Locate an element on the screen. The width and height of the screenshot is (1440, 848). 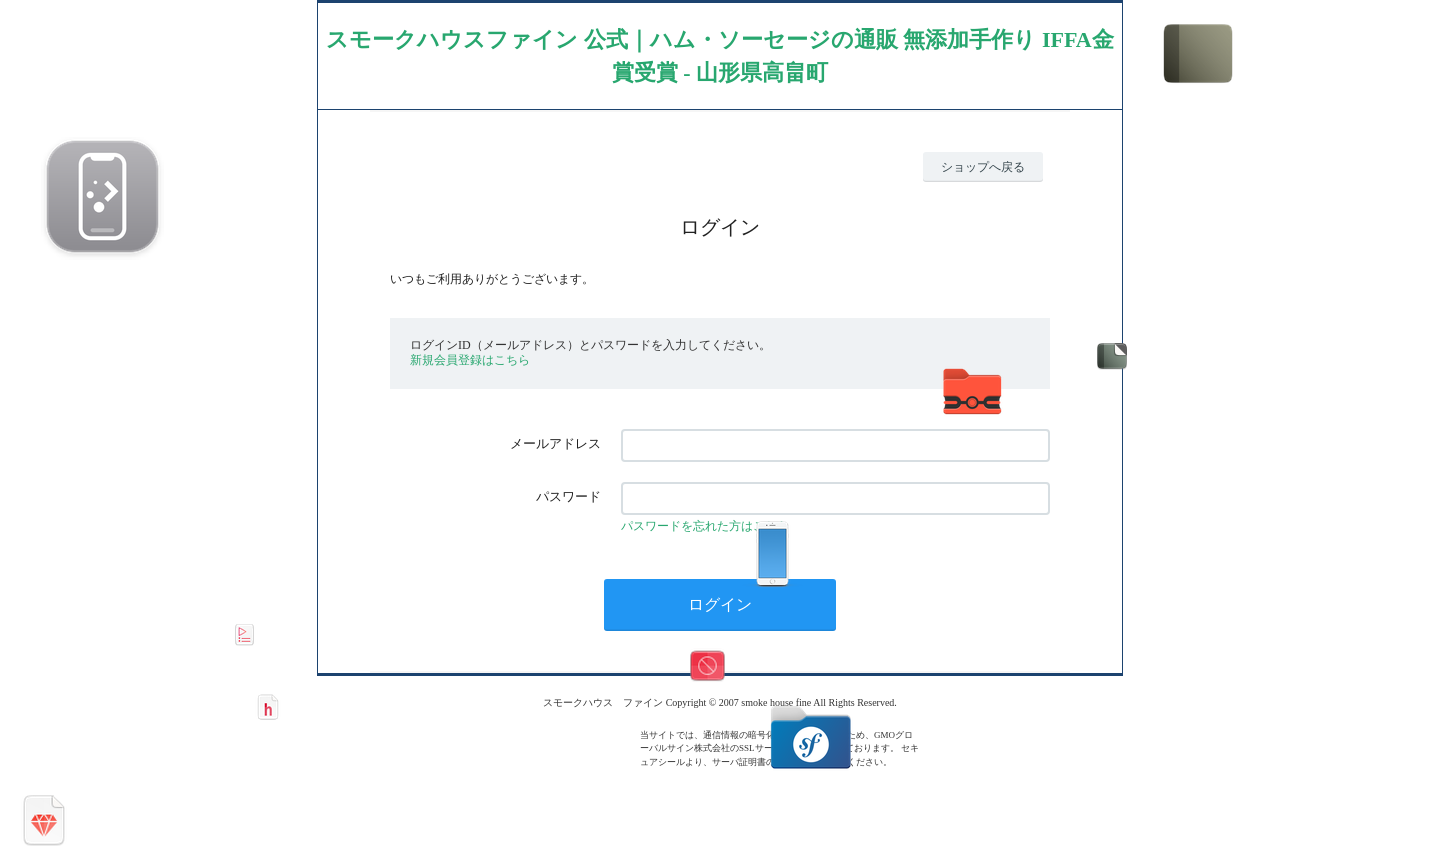
connect or sync with iPhone device is located at coordinates (772, 554).